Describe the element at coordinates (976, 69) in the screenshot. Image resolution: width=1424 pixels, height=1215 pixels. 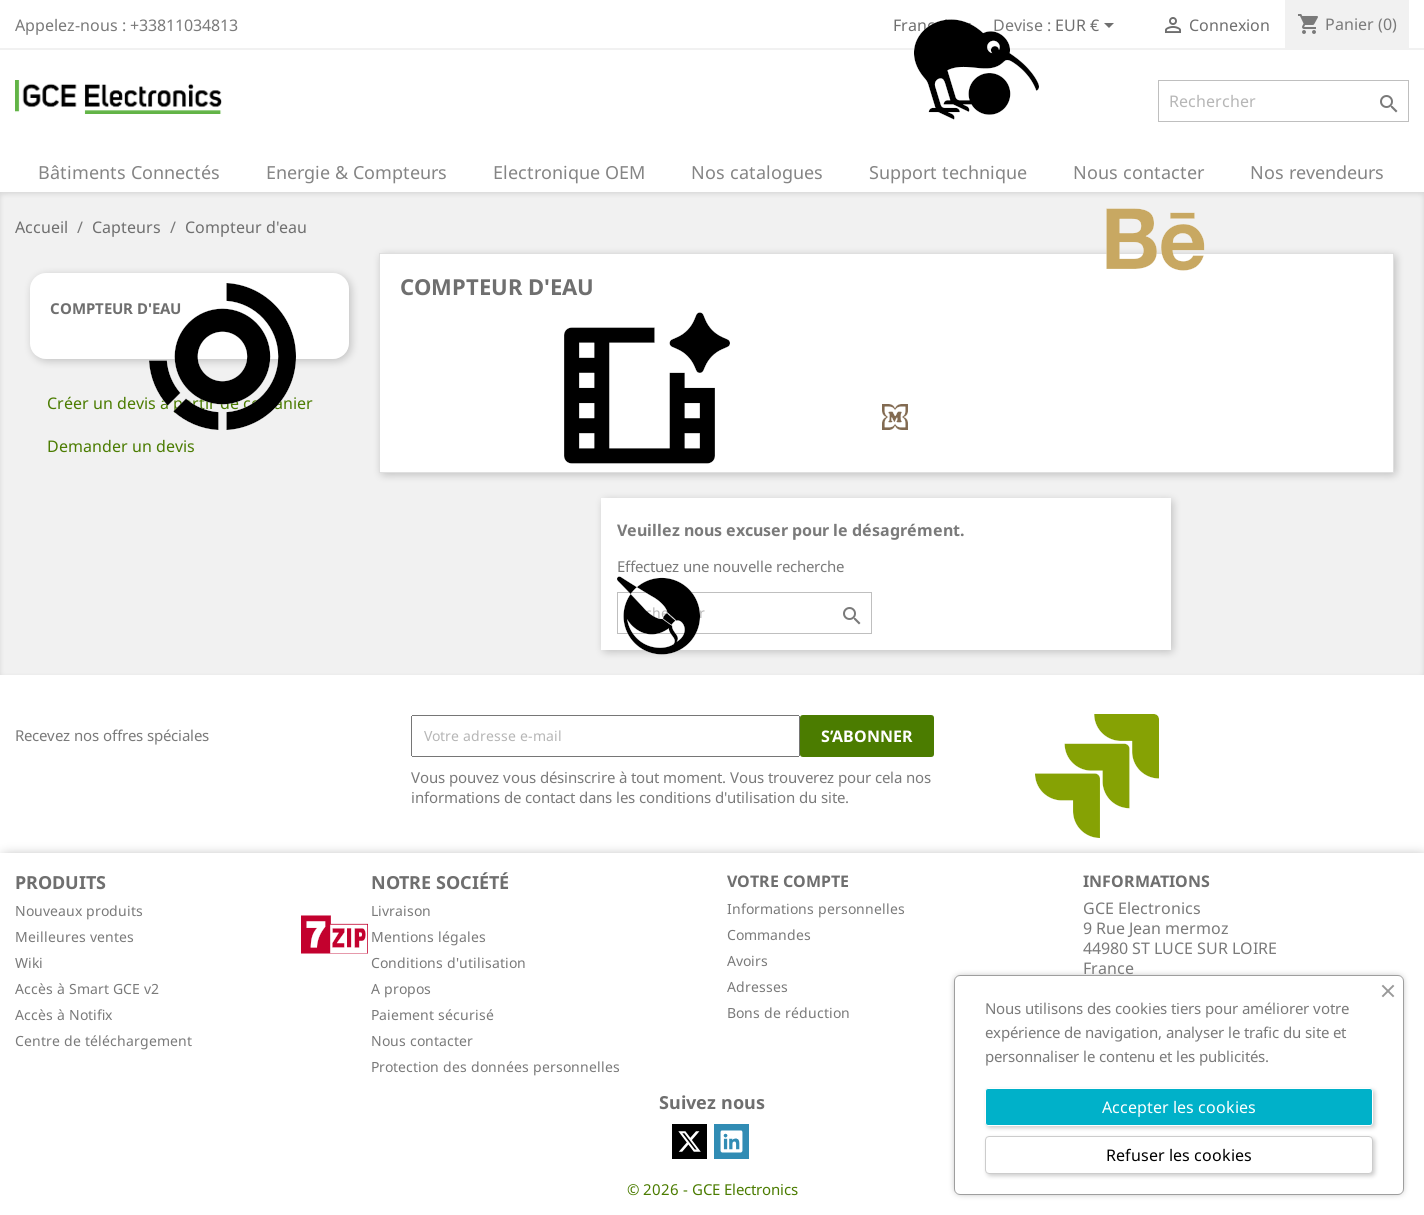
I see `open the kiwix offline content reader` at that location.